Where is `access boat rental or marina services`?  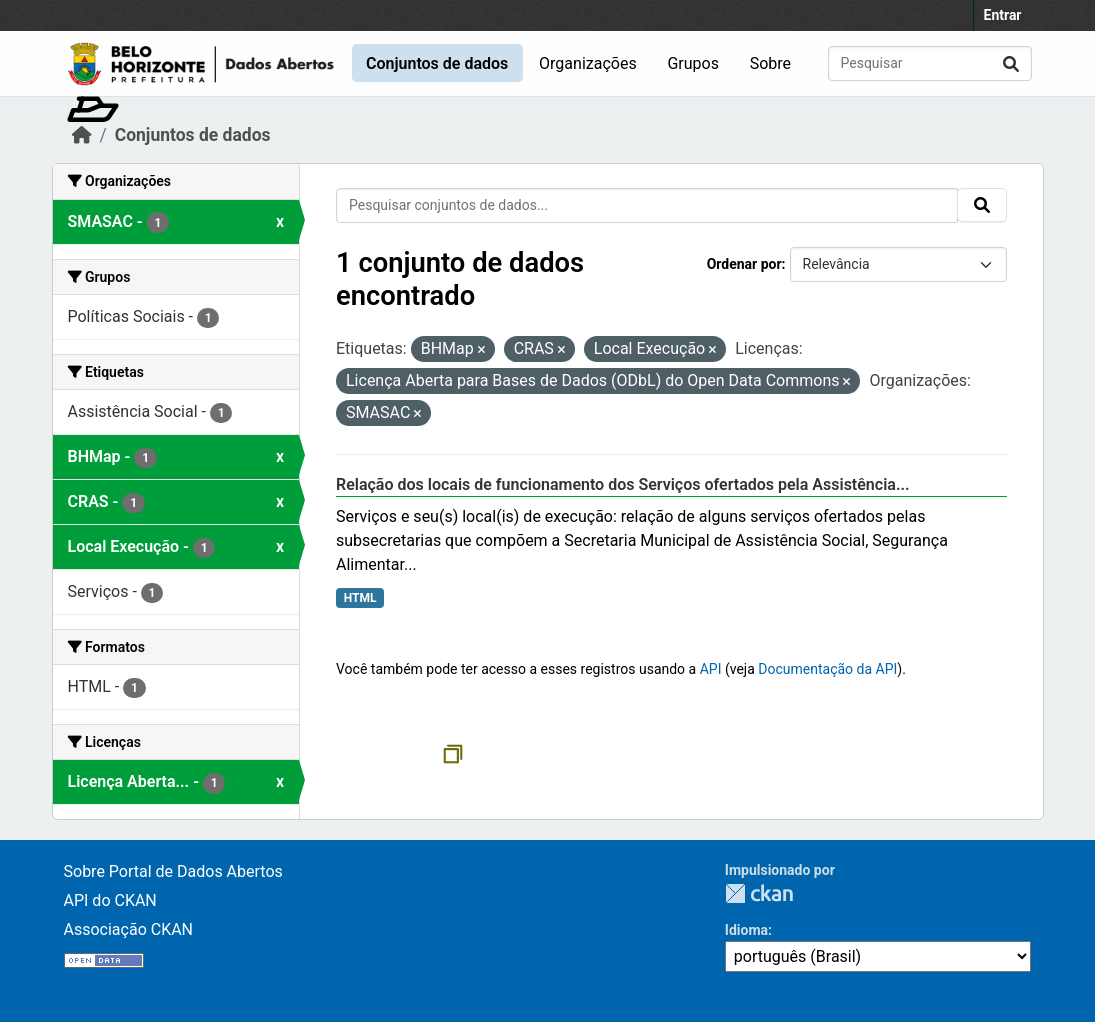
access boat rental or marina services is located at coordinates (93, 108).